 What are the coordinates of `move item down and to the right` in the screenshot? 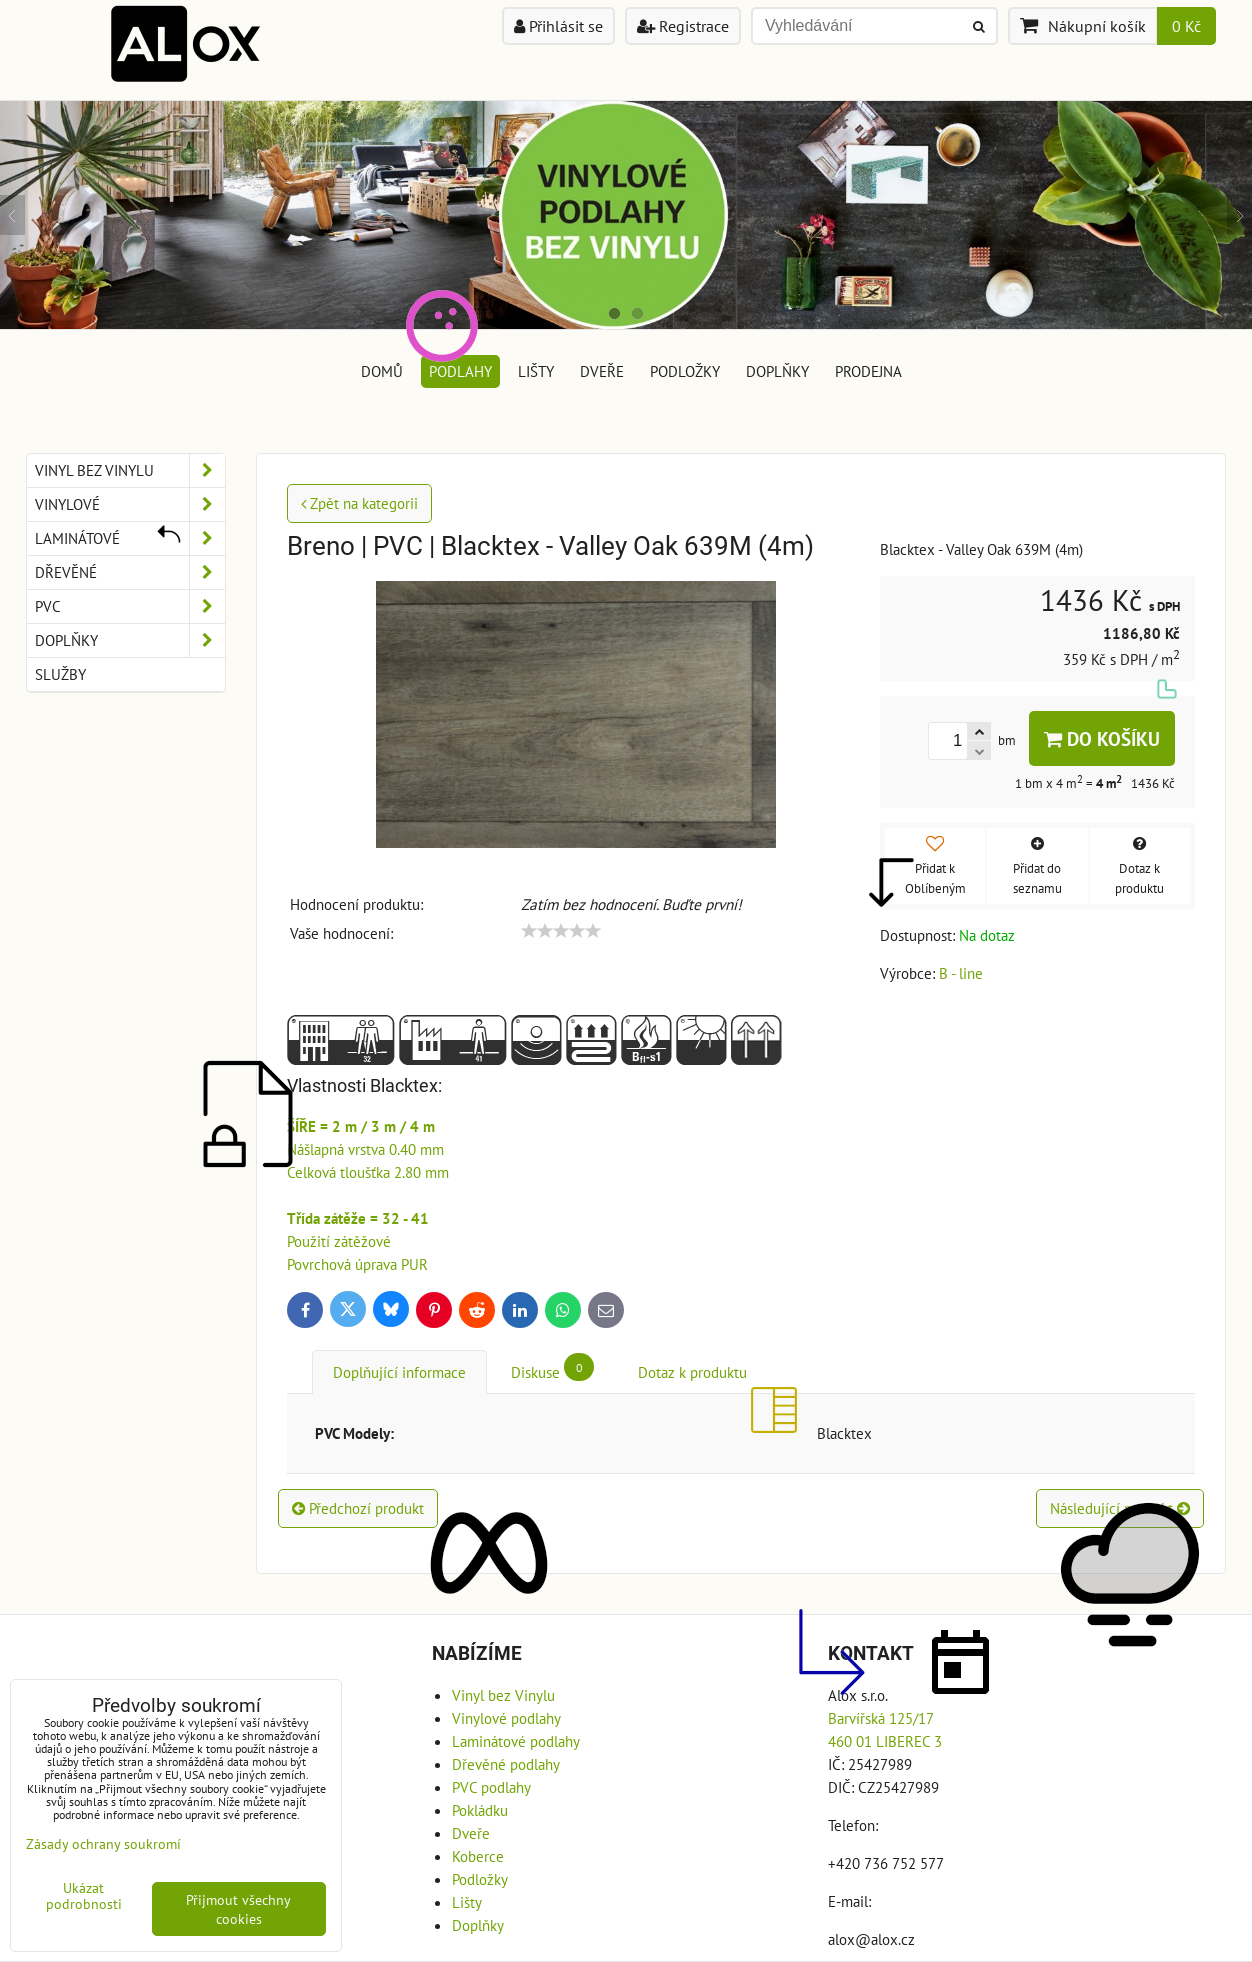 It's located at (825, 1652).